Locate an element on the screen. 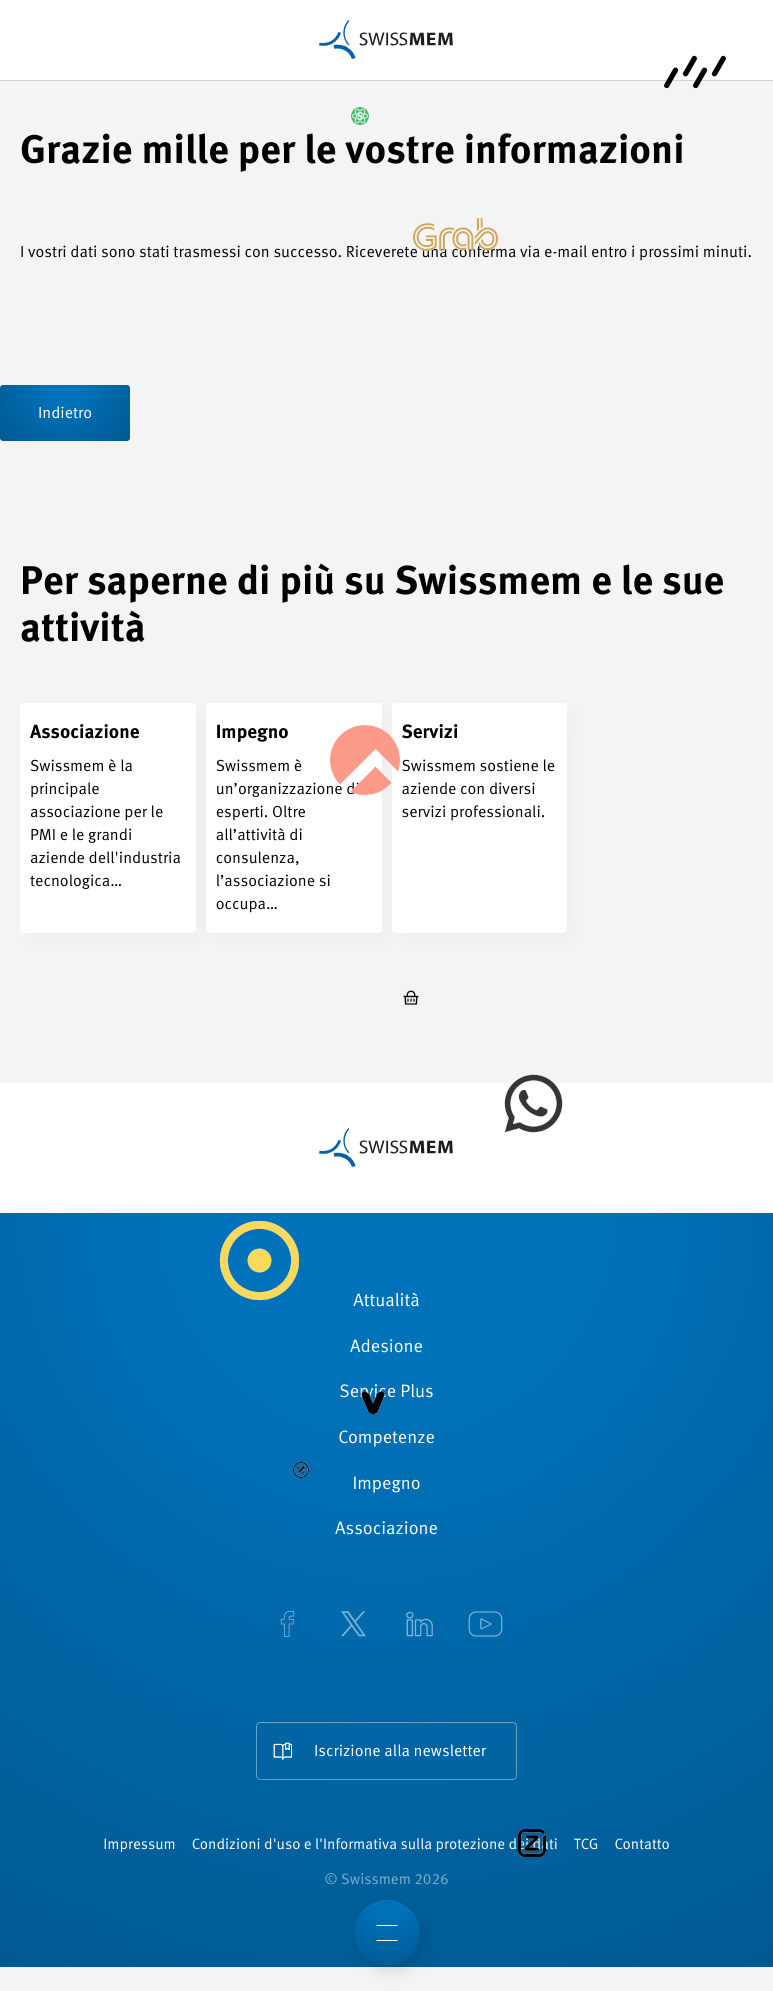  open the ziggo app is located at coordinates (532, 1843).